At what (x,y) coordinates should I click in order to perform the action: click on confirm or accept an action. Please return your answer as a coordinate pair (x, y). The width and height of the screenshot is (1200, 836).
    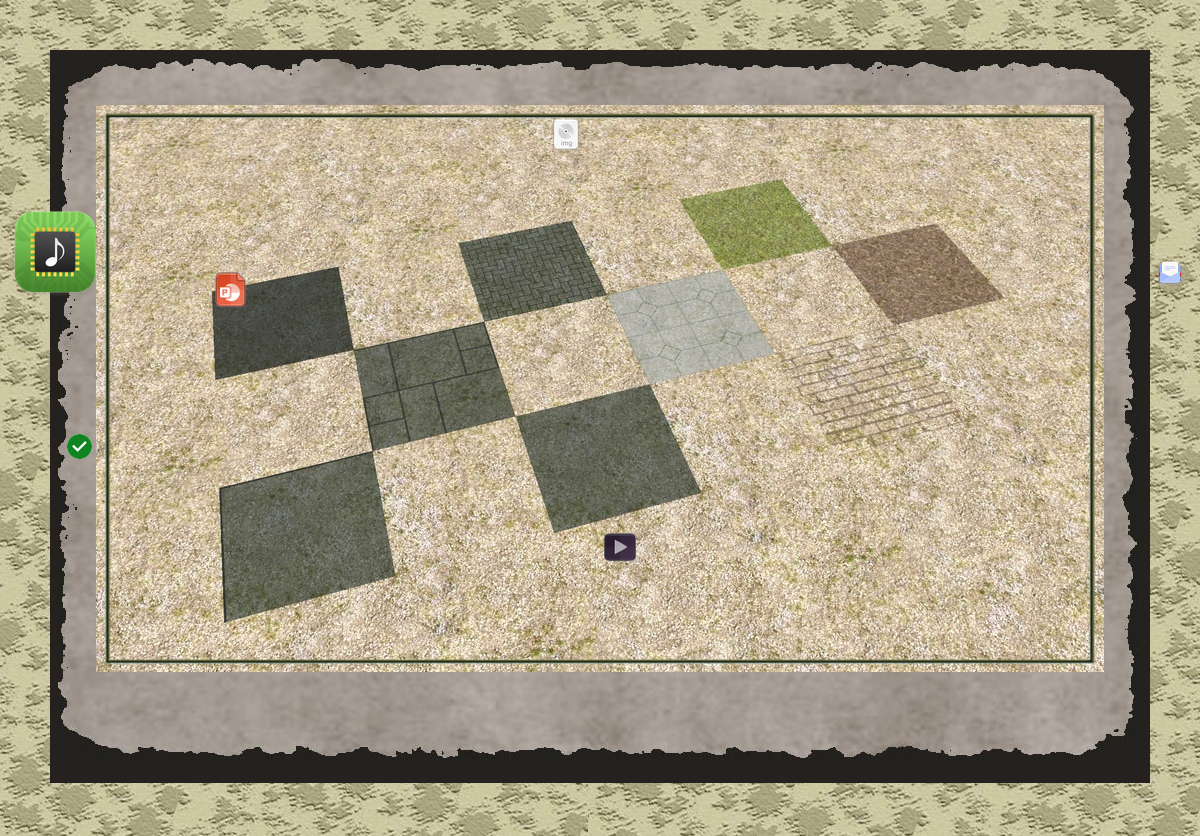
    Looking at the image, I should click on (79, 446).